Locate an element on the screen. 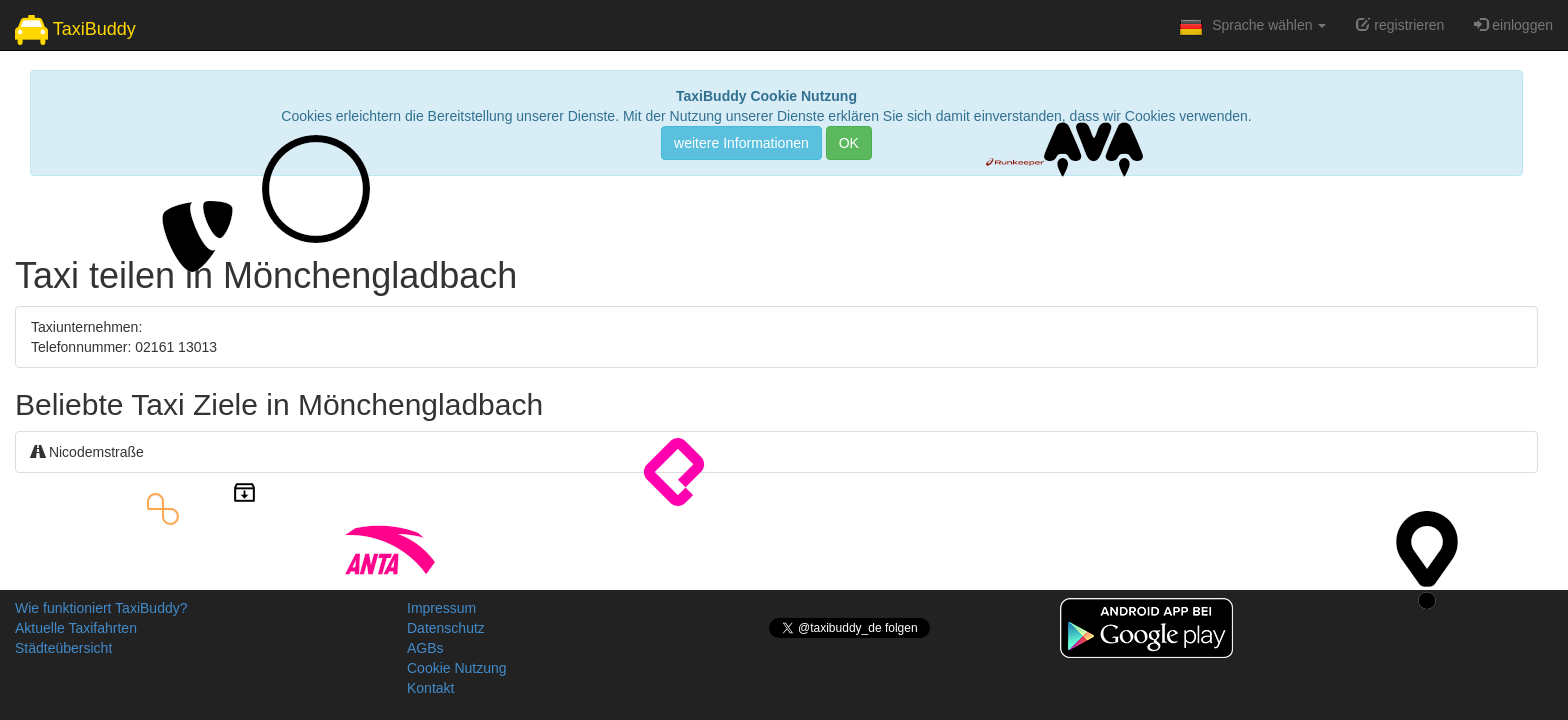 This screenshot has height=720, width=1568. open the Platzi learning platform is located at coordinates (674, 472).